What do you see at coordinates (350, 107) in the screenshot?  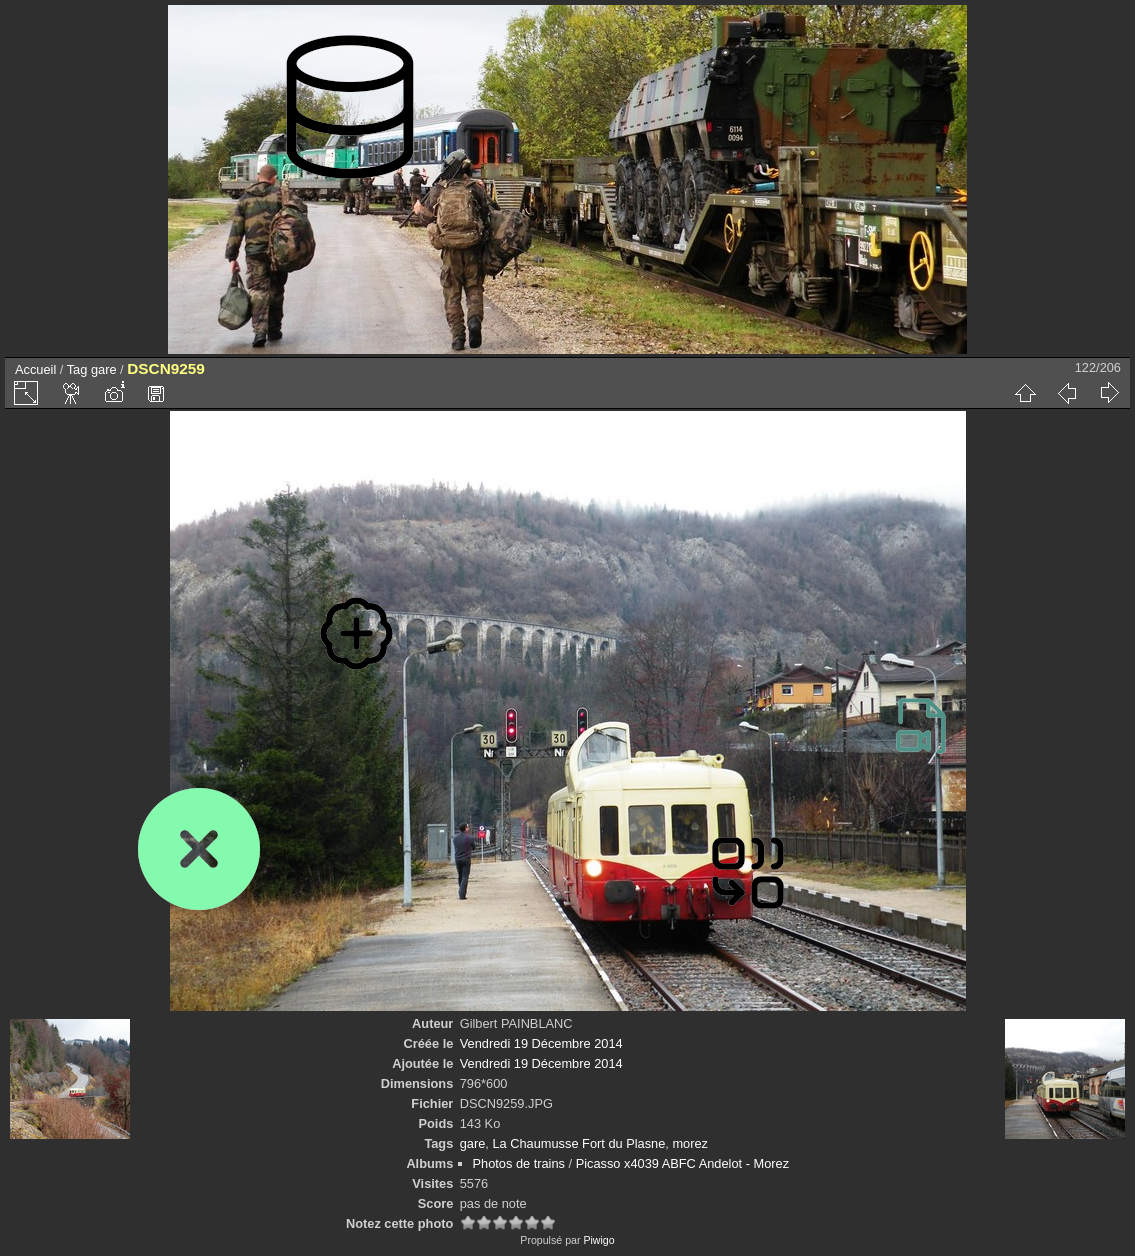 I see `access database storage` at bounding box center [350, 107].